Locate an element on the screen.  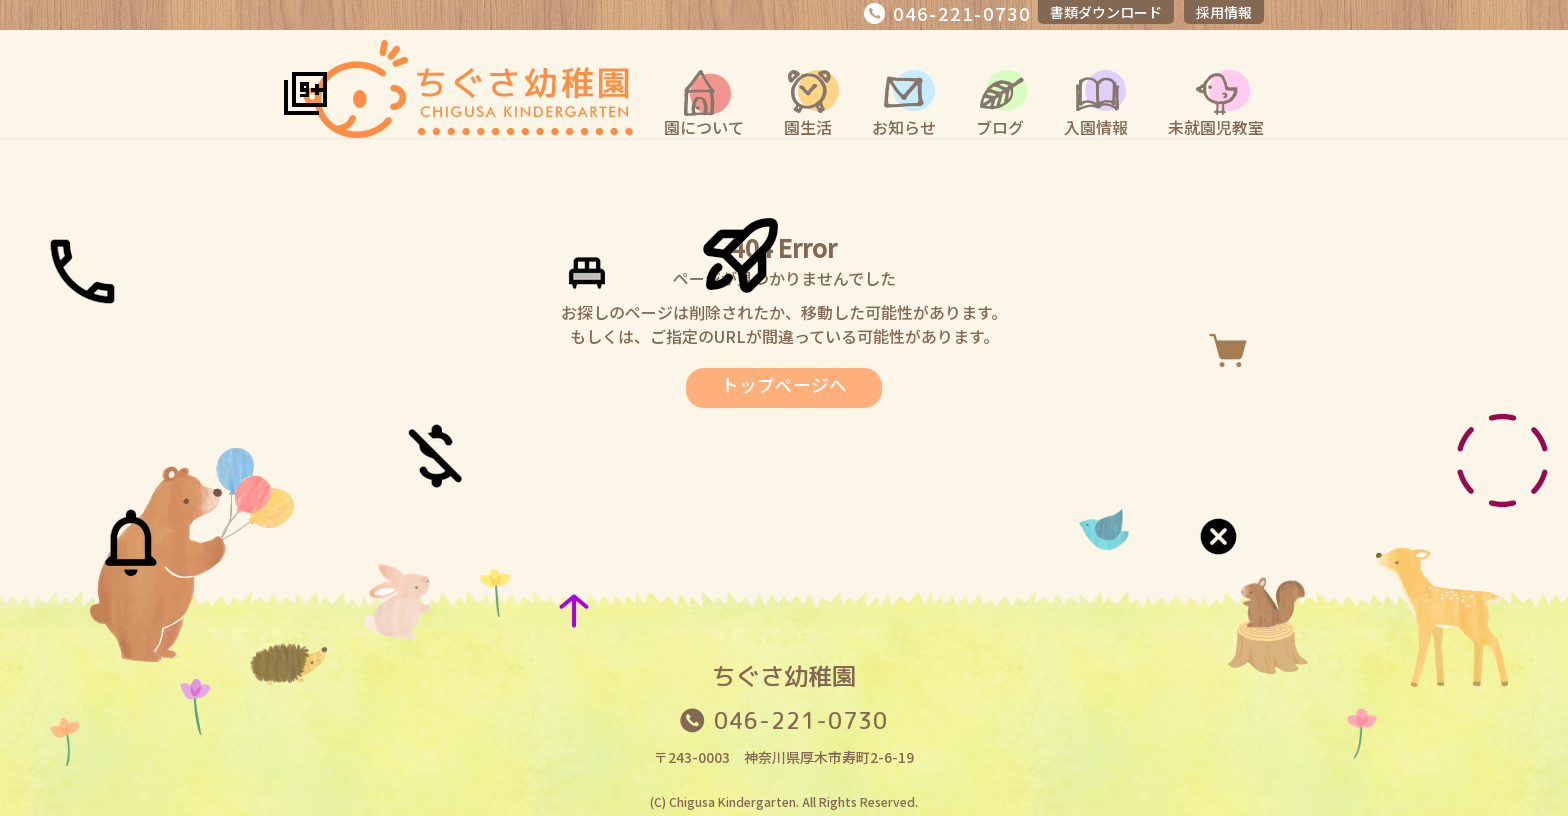
view notifications is located at coordinates (131, 542).